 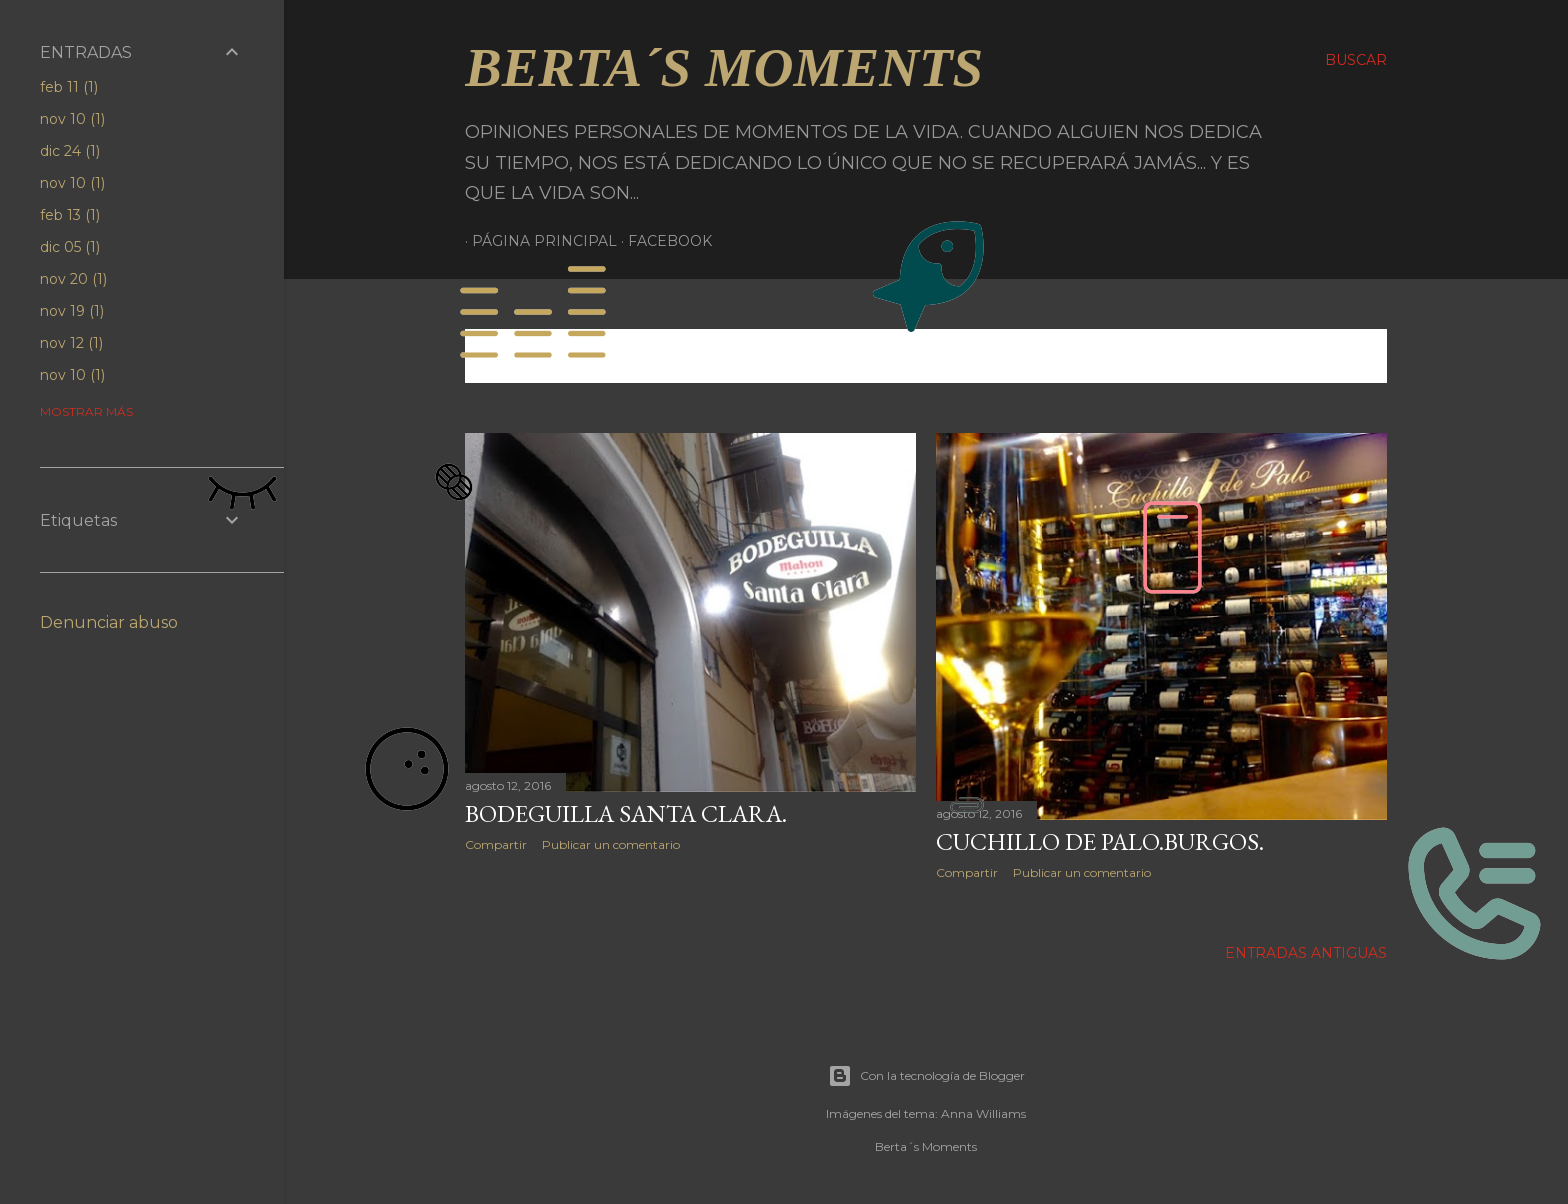 What do you see at coordinates (407, 769) in the screenshot?
I see `access bowling or sports games` at bounding box center [407, 769].